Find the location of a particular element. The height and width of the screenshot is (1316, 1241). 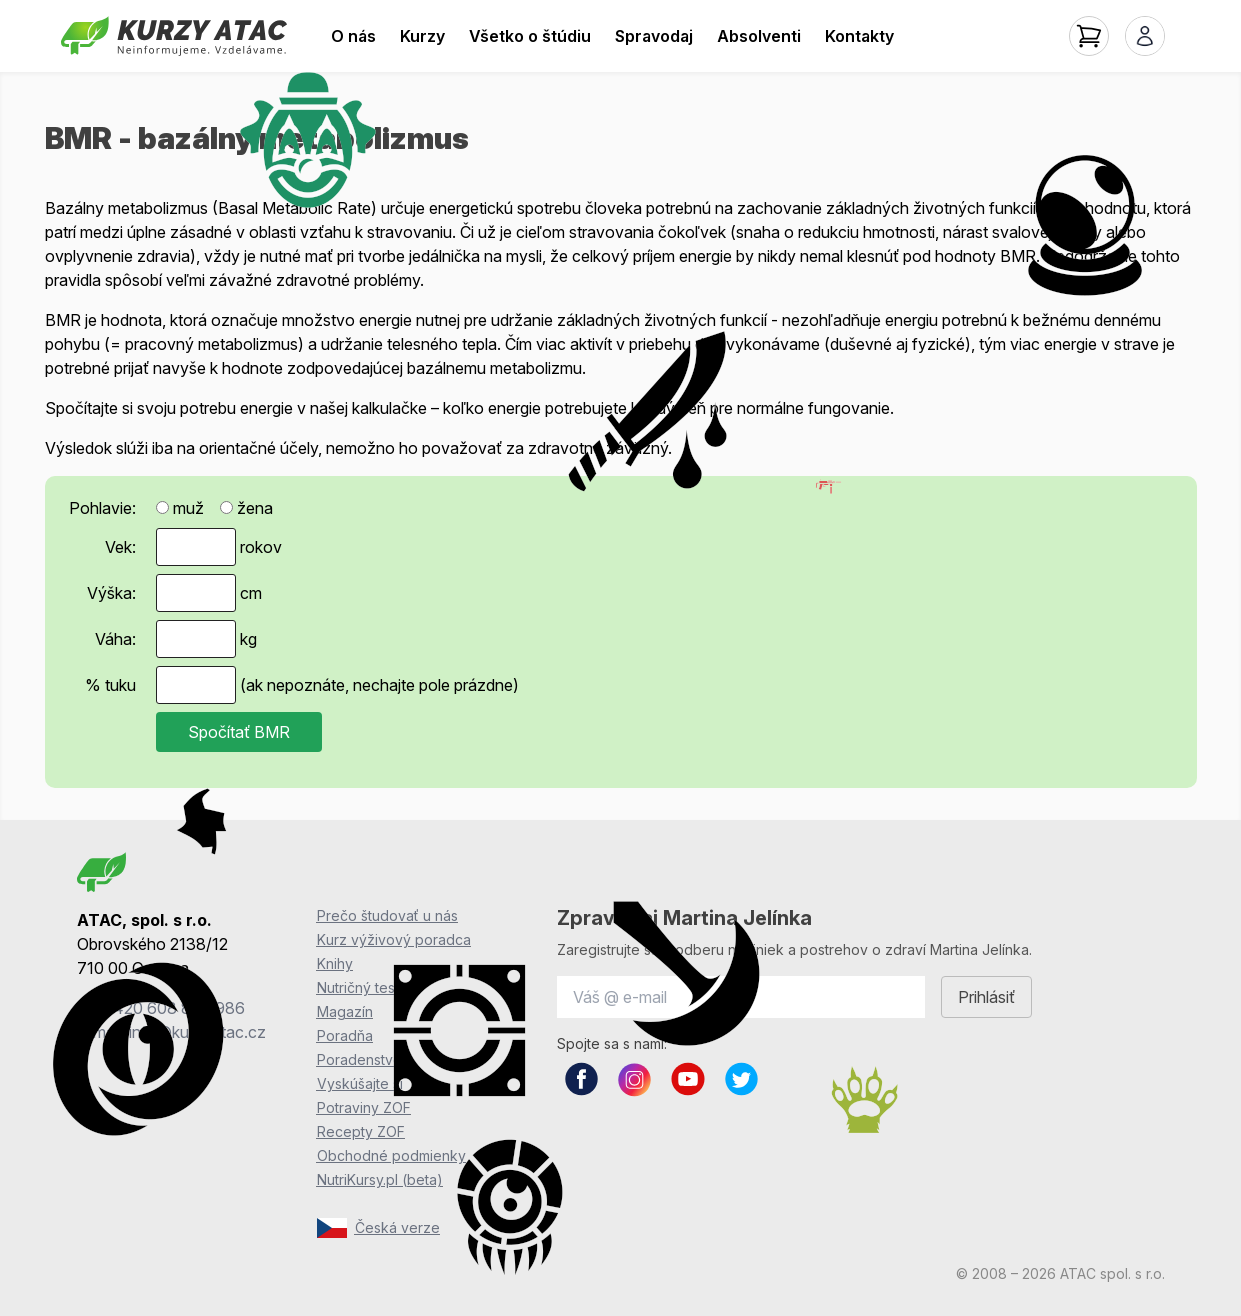

select the grease gun weapon is located at coordinates (828, 486).